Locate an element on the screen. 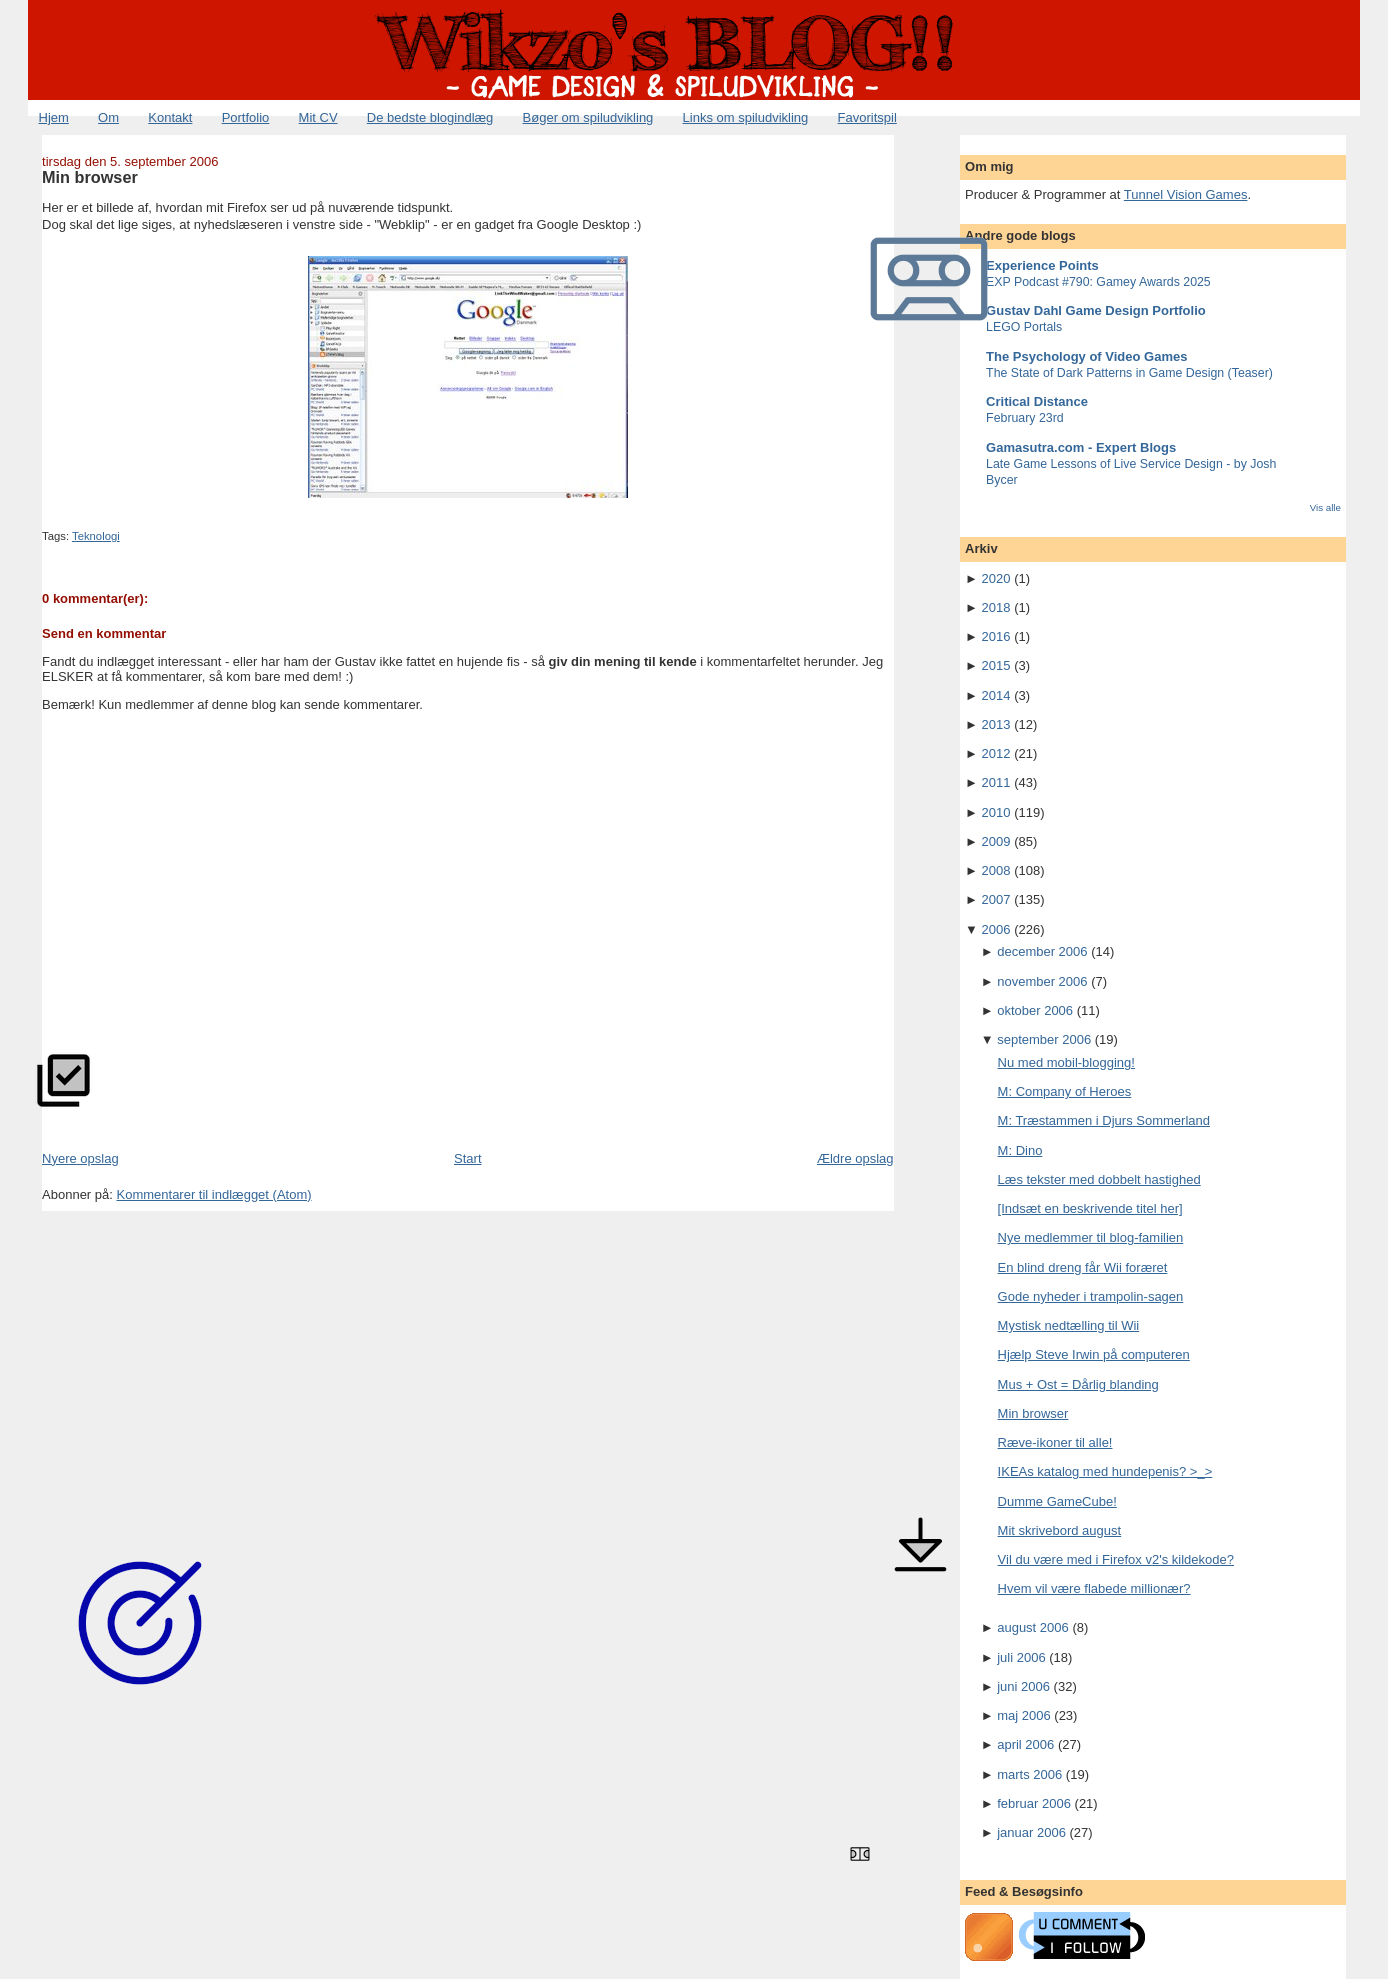  view basketball court availability is located at coordinates (860, 1854).